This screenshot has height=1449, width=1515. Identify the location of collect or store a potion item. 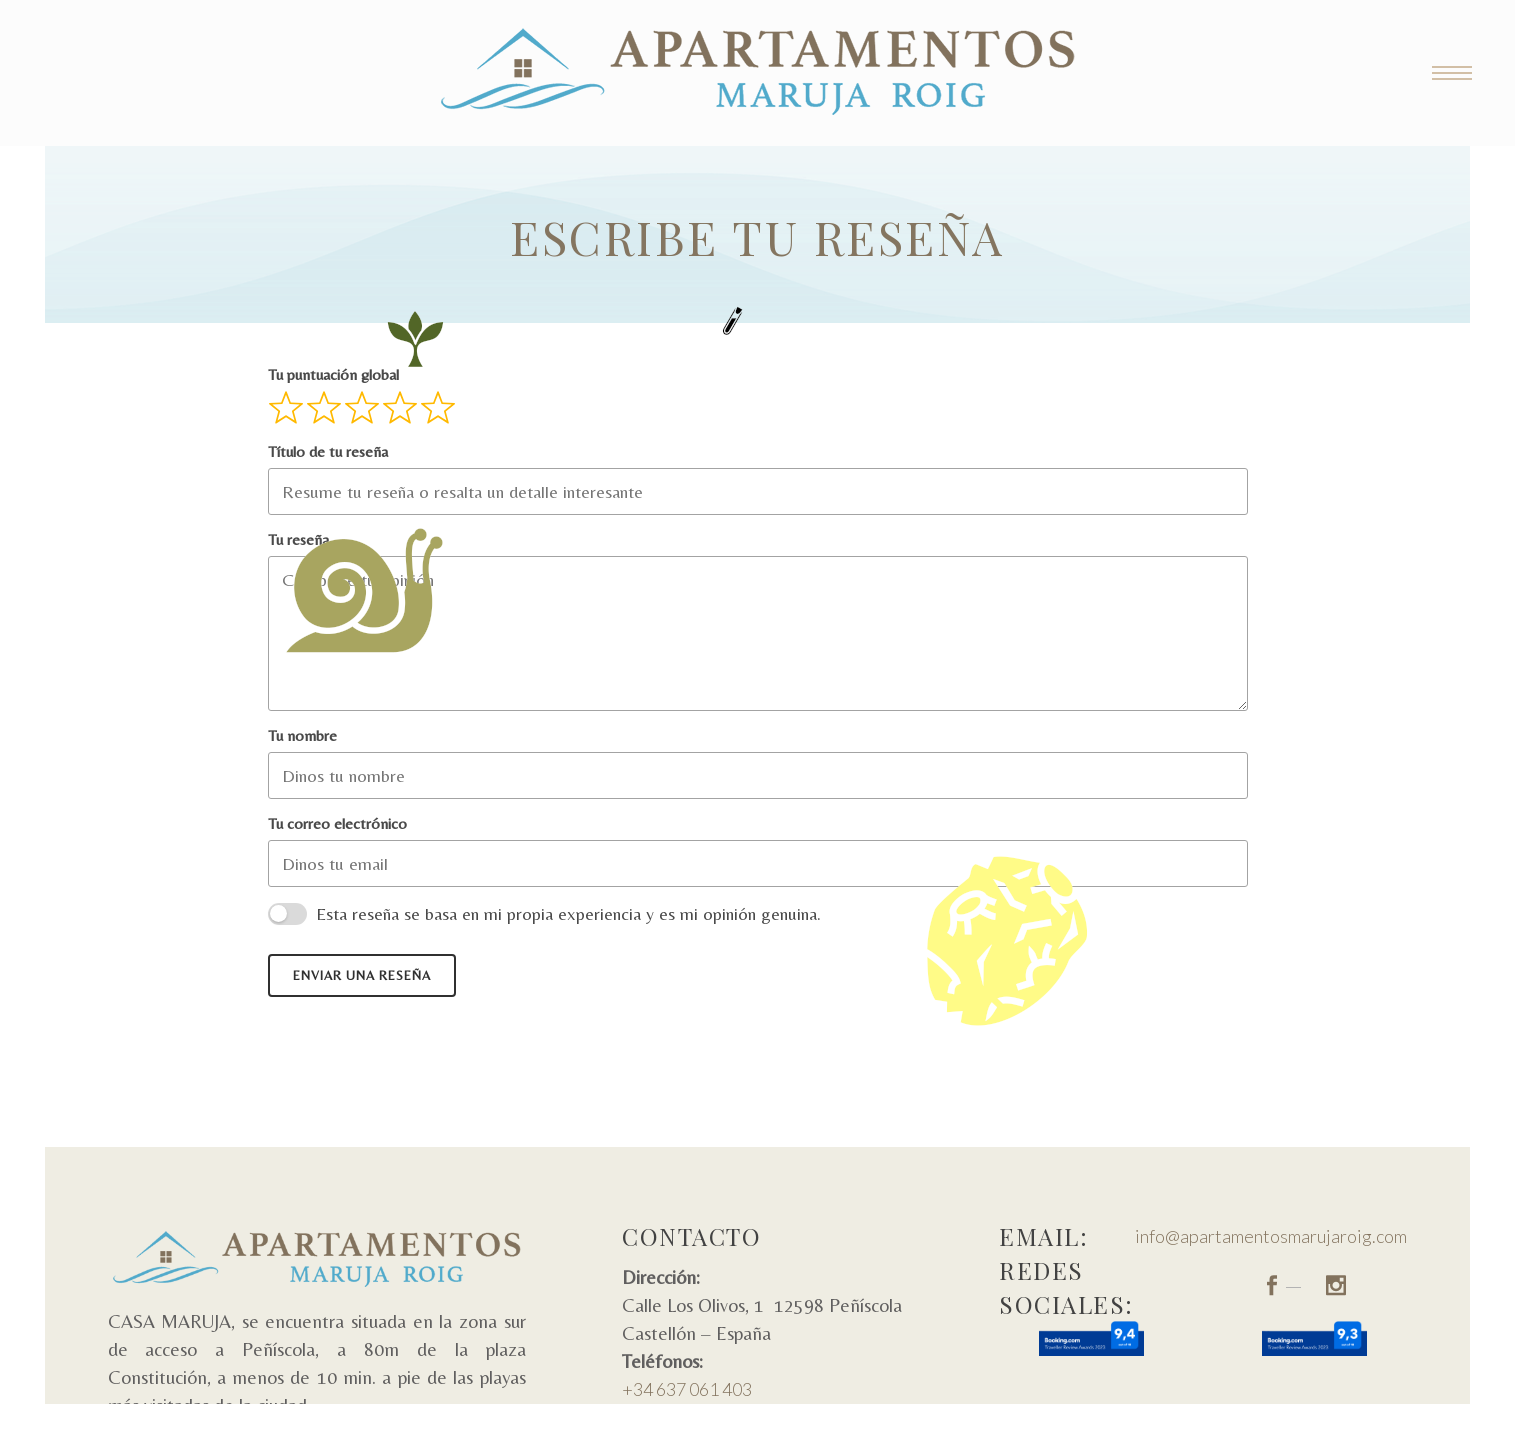
(732, 321).